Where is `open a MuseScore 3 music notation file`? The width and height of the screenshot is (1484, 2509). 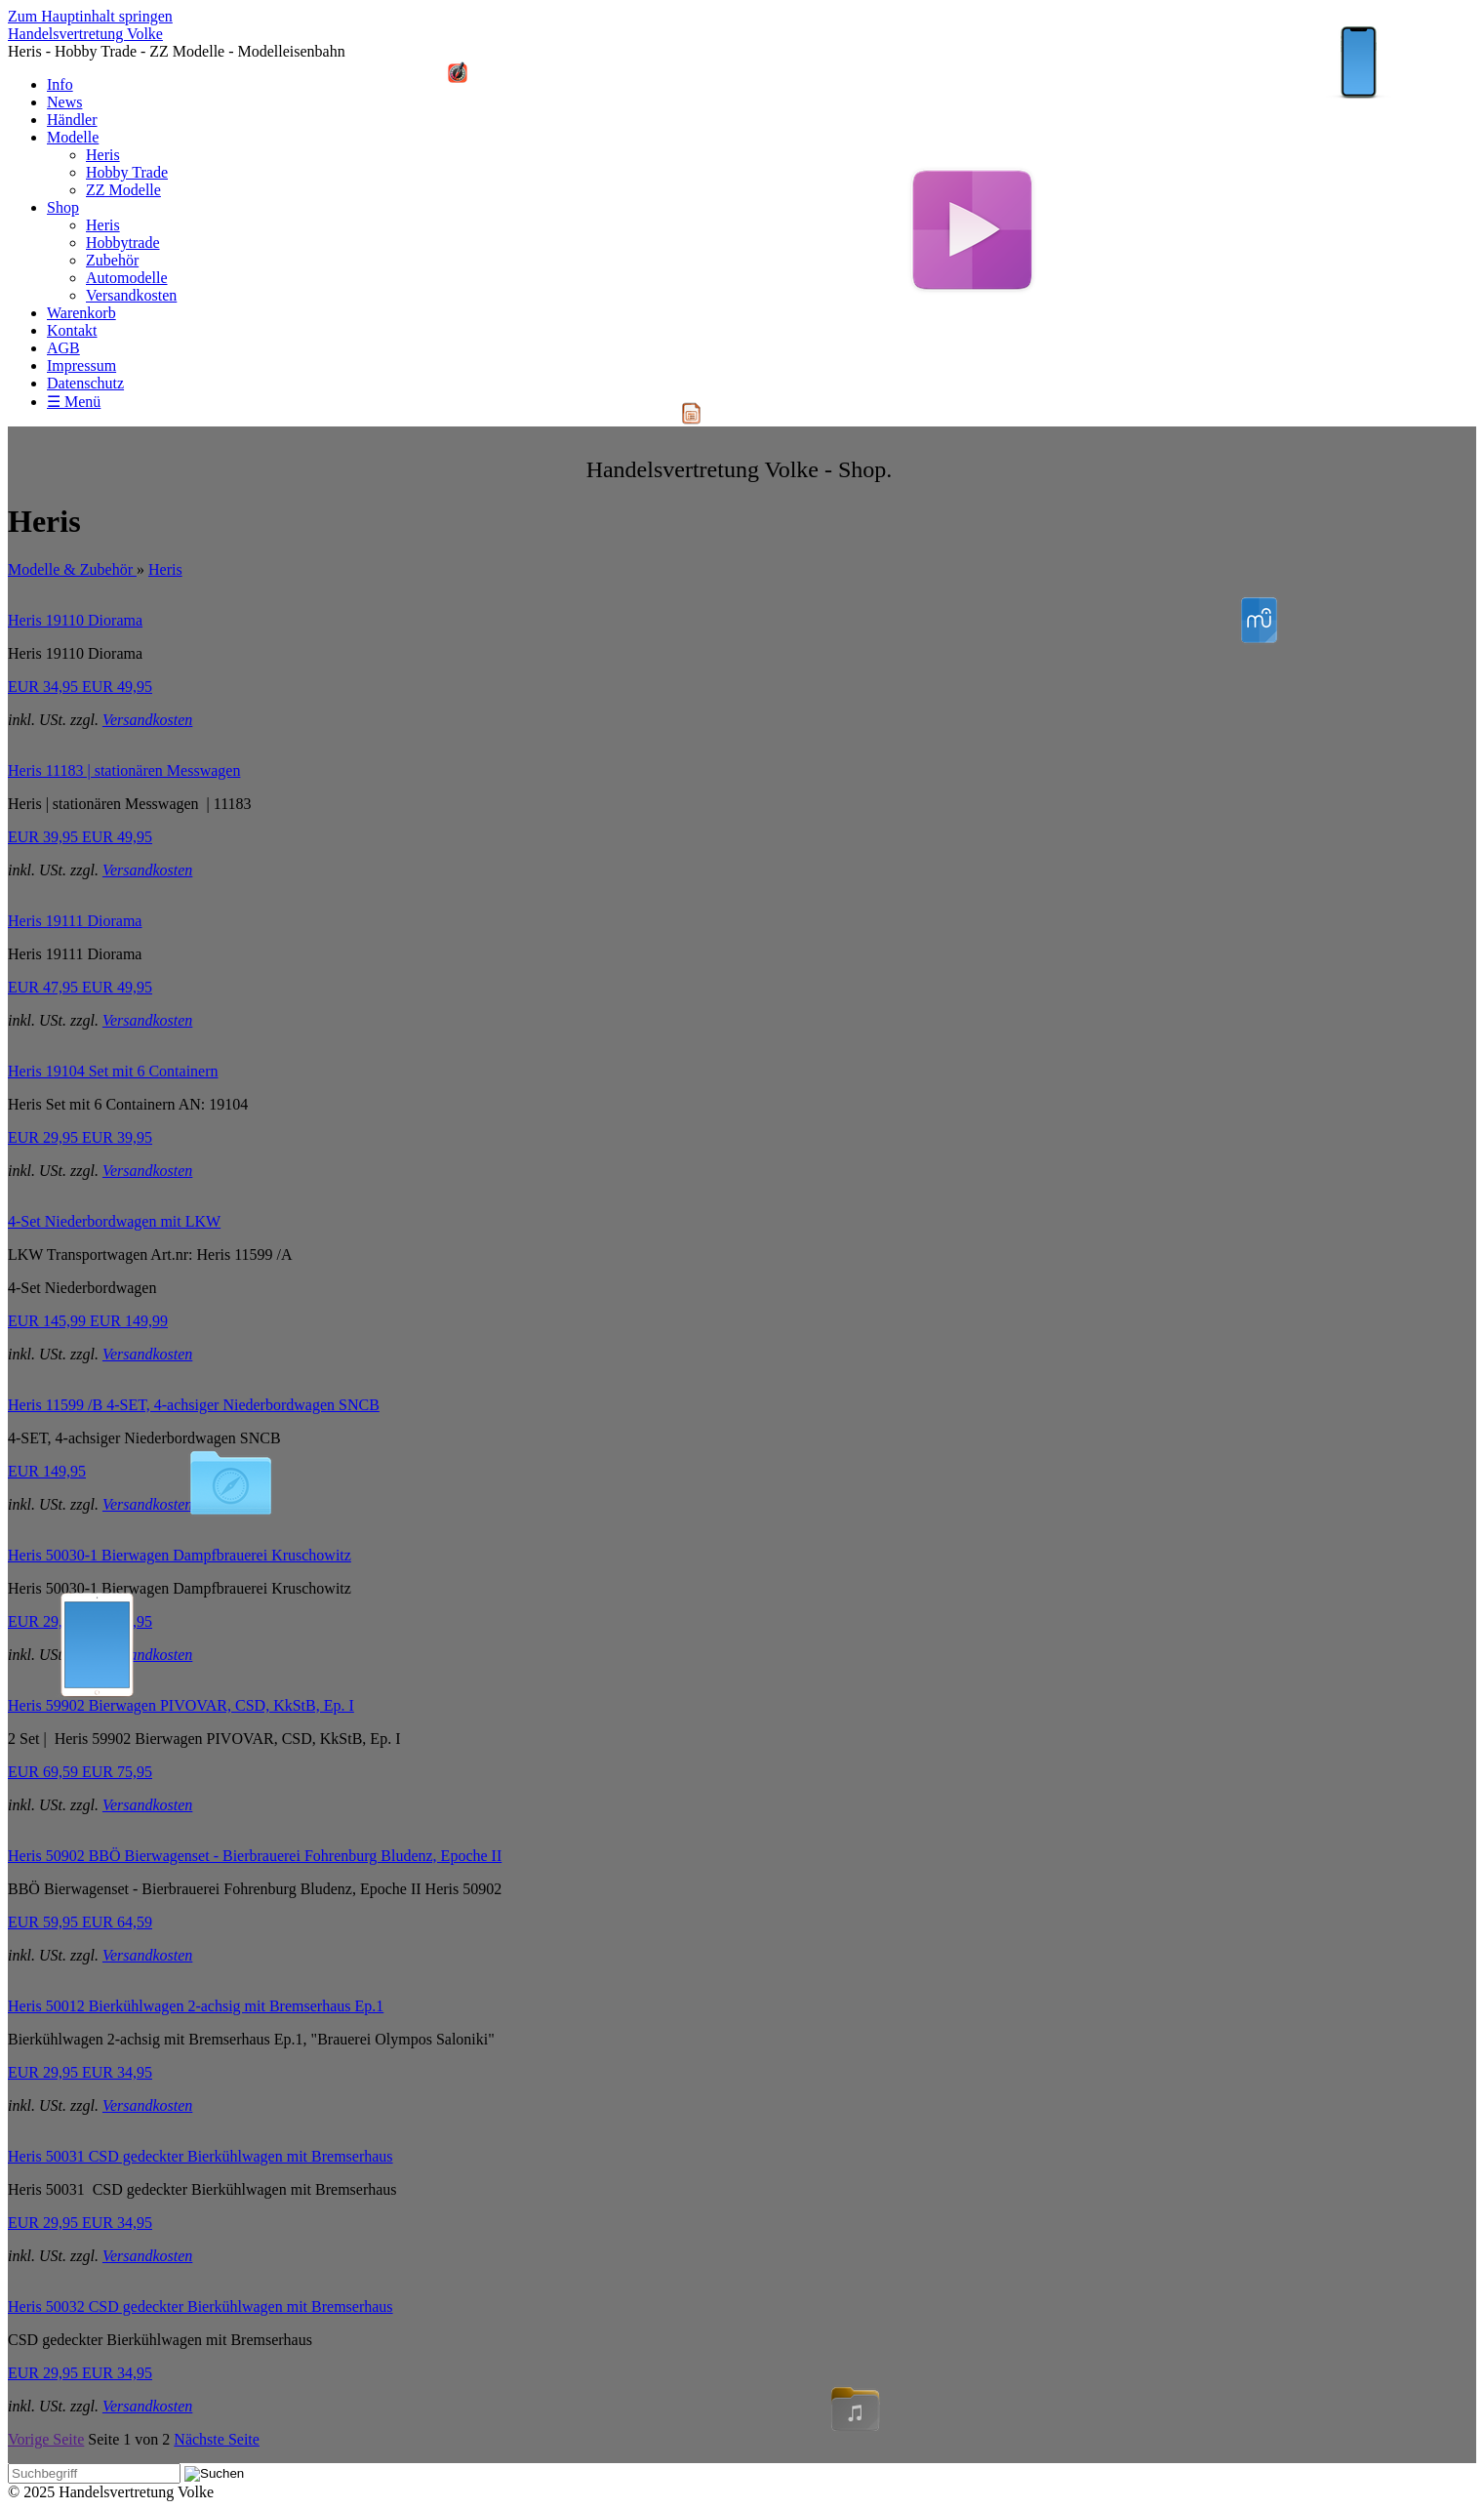 open a MuseScore 3 music notation file is located at coordinates (1259, 620).